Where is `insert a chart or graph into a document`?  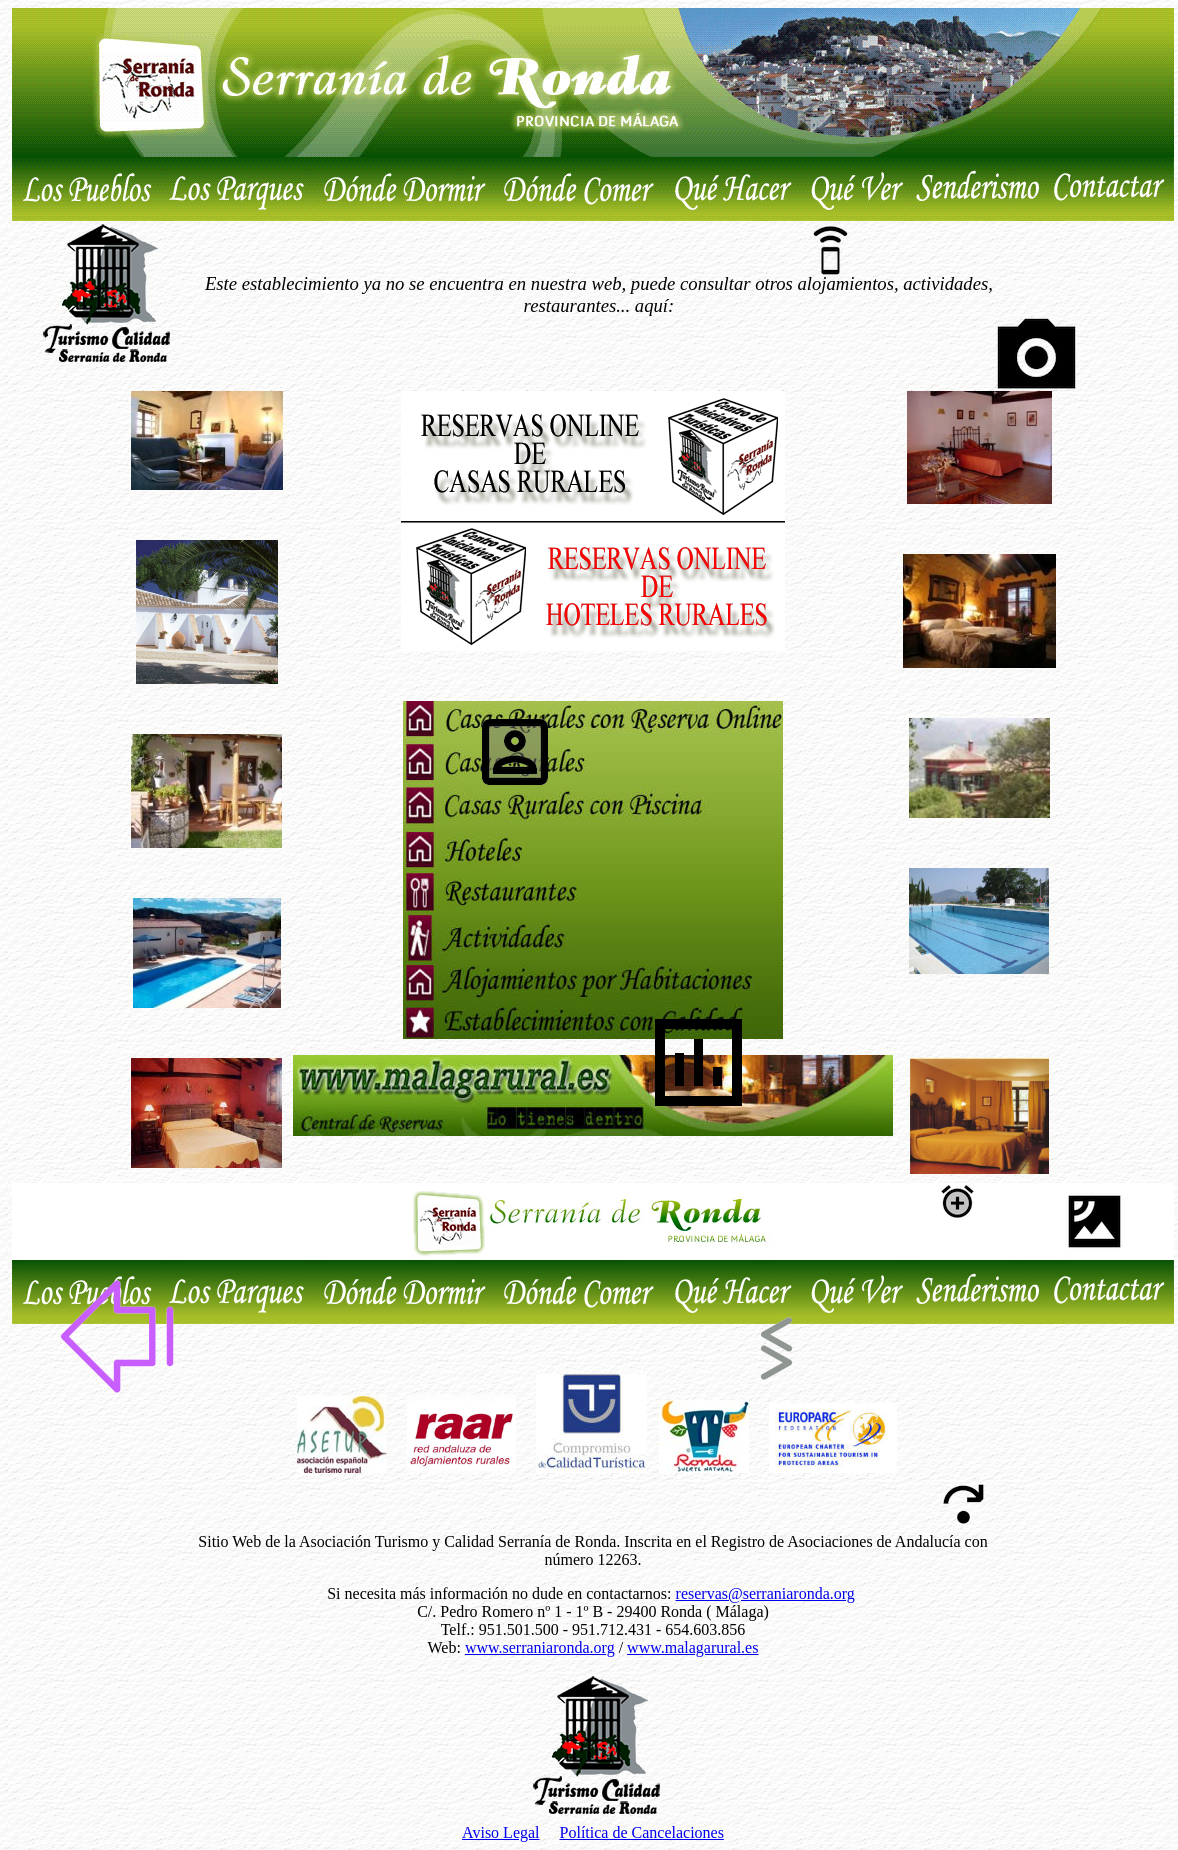
insert a chart or graph into a document is located at coordinates (698, 1062).